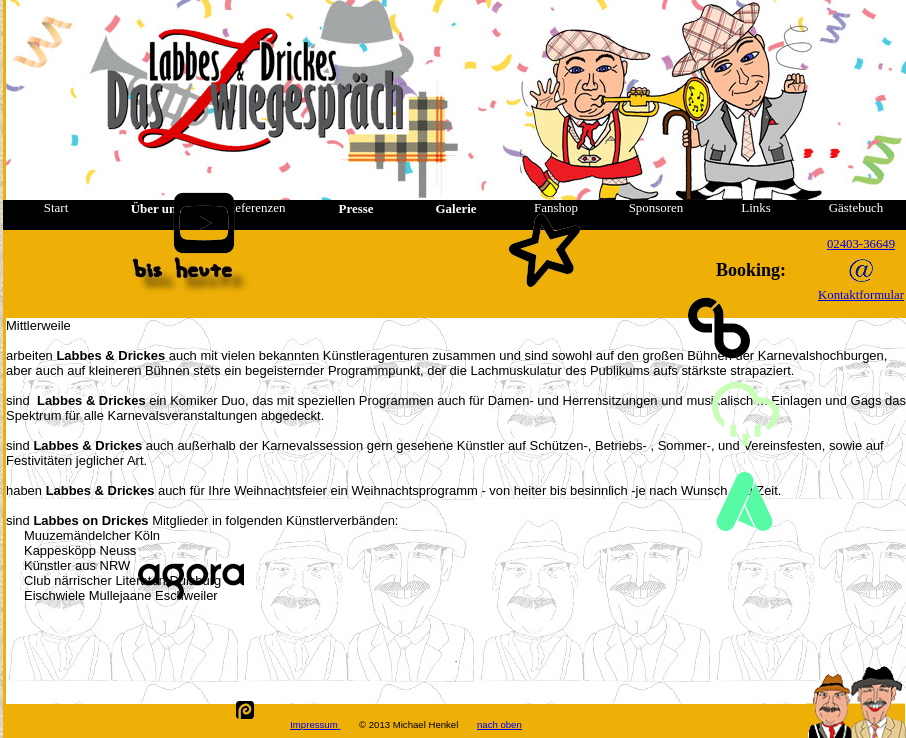  I want to click on Eclipse Adoptium logo, so click(744, 501).